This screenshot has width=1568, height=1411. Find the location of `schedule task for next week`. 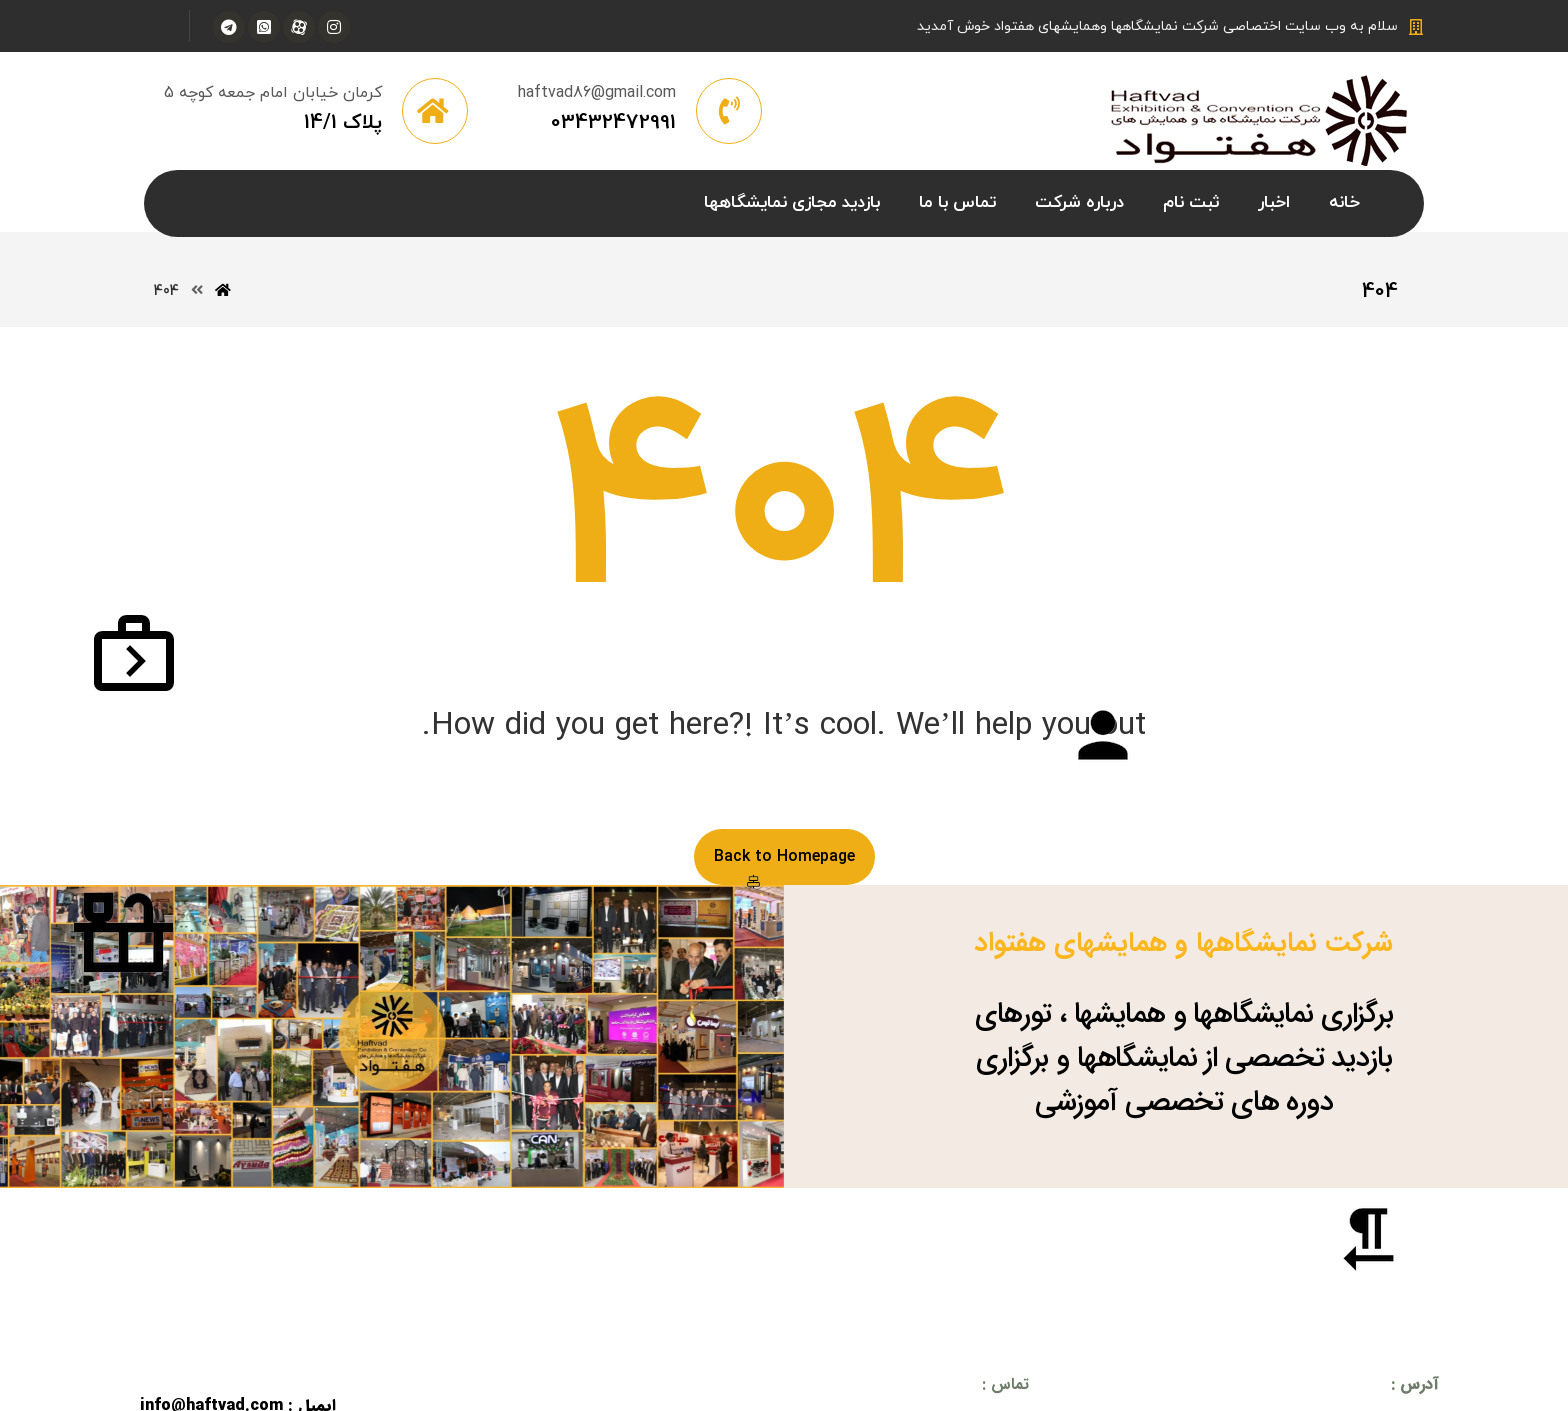

schedule task for next week is located at coordinates (134, 651).